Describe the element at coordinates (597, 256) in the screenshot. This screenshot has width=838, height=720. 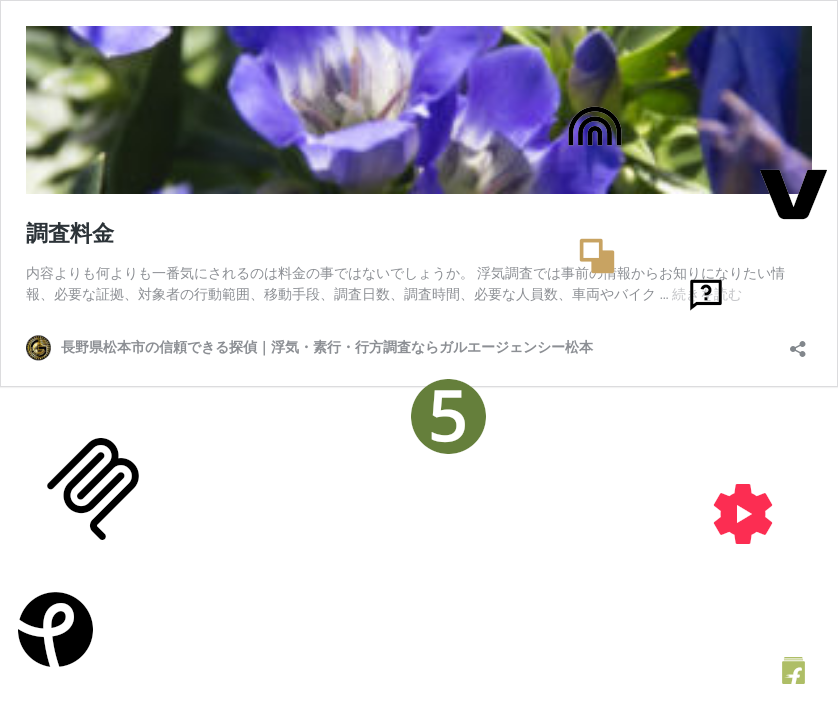
I see `bring selected object forward one layer` at that location.